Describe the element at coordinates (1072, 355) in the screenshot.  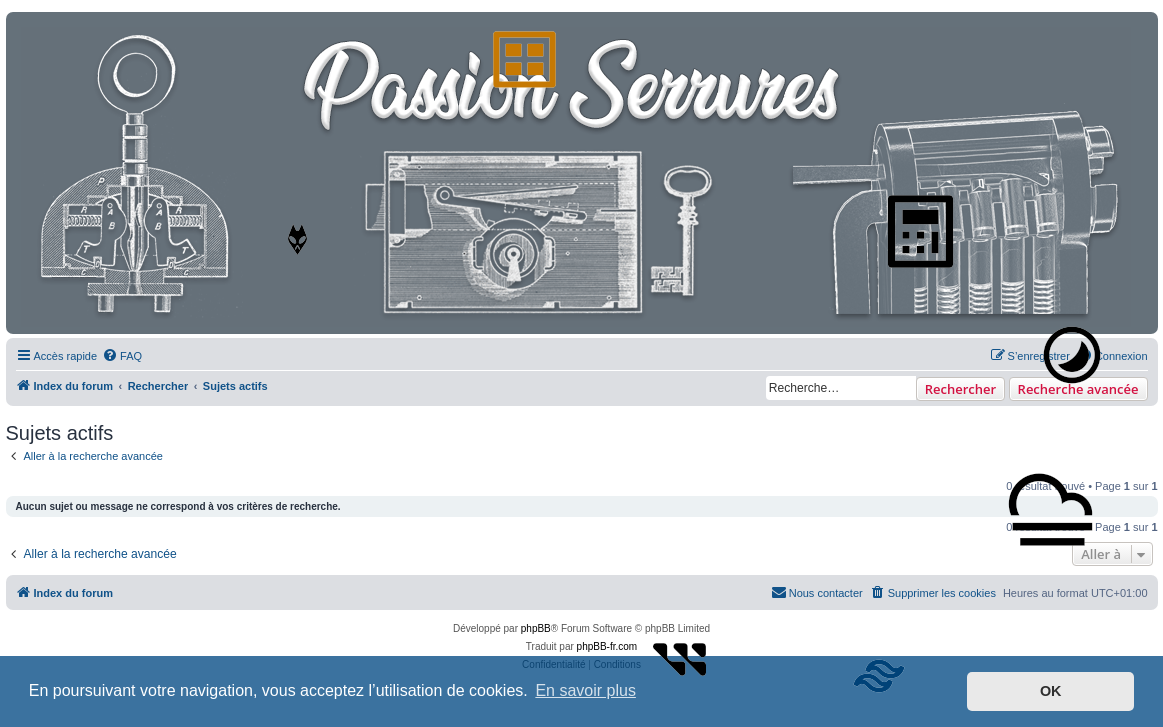
I see `adjust display contrast settings` at that location.